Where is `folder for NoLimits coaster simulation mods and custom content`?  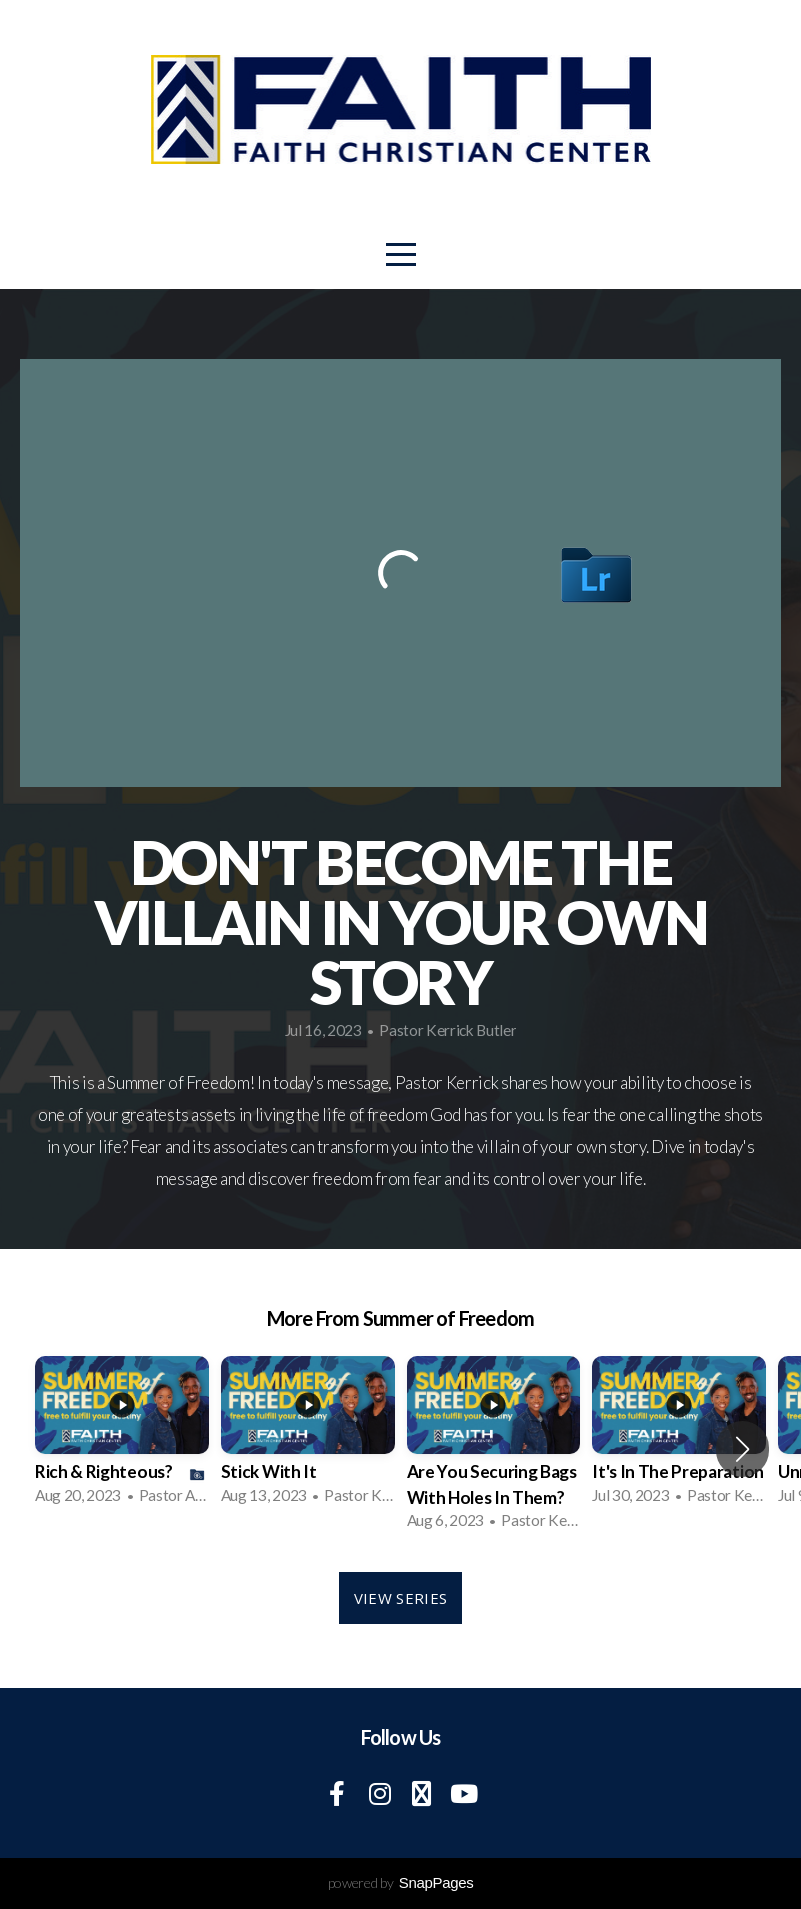 folder for NoLimits coaster simulation mods and custom content is located at coordinates (197, 1475).